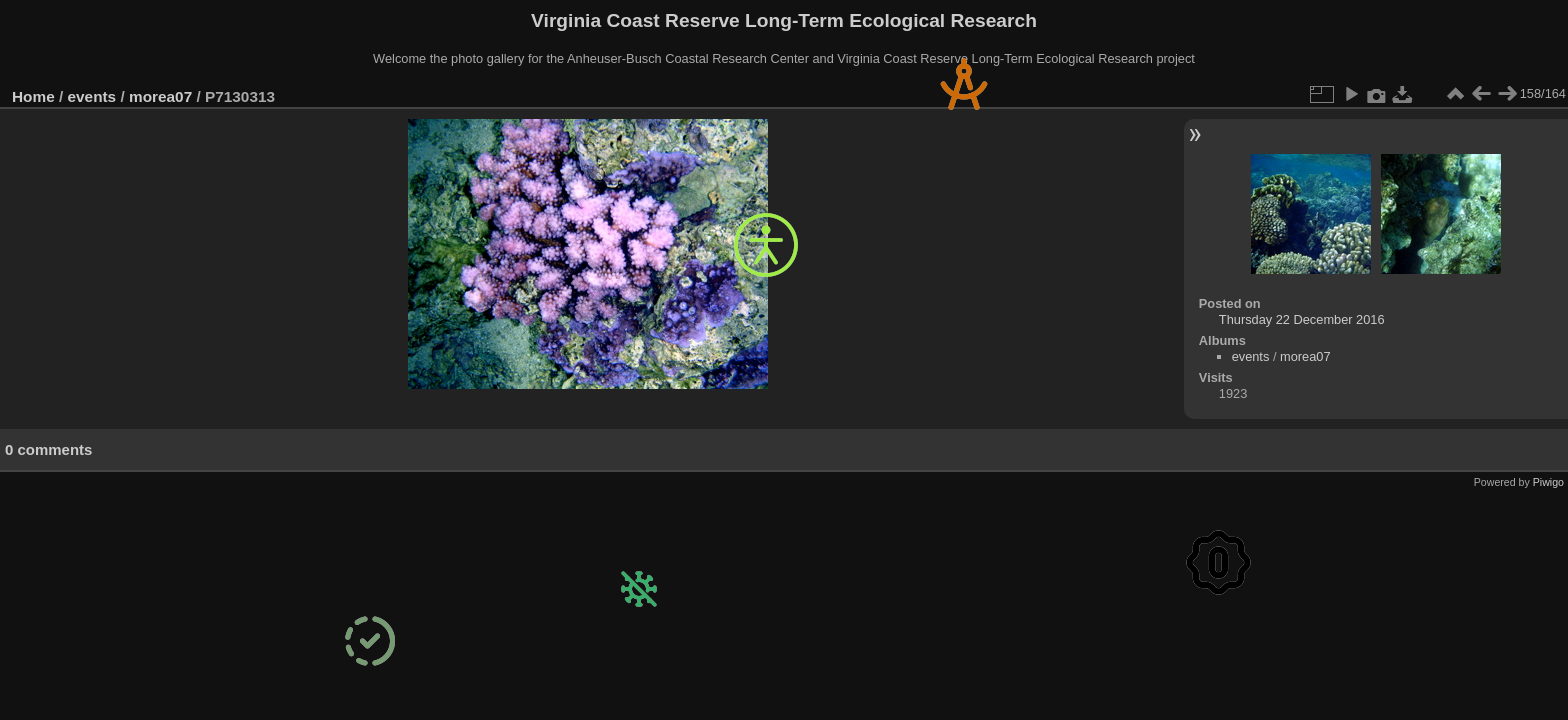 The width and height of the screenshot is (1568, 720). Describe the element at coordinates (639, 589) in the screenshot. I see `virus protection enabled or threat neutralized` at that location.